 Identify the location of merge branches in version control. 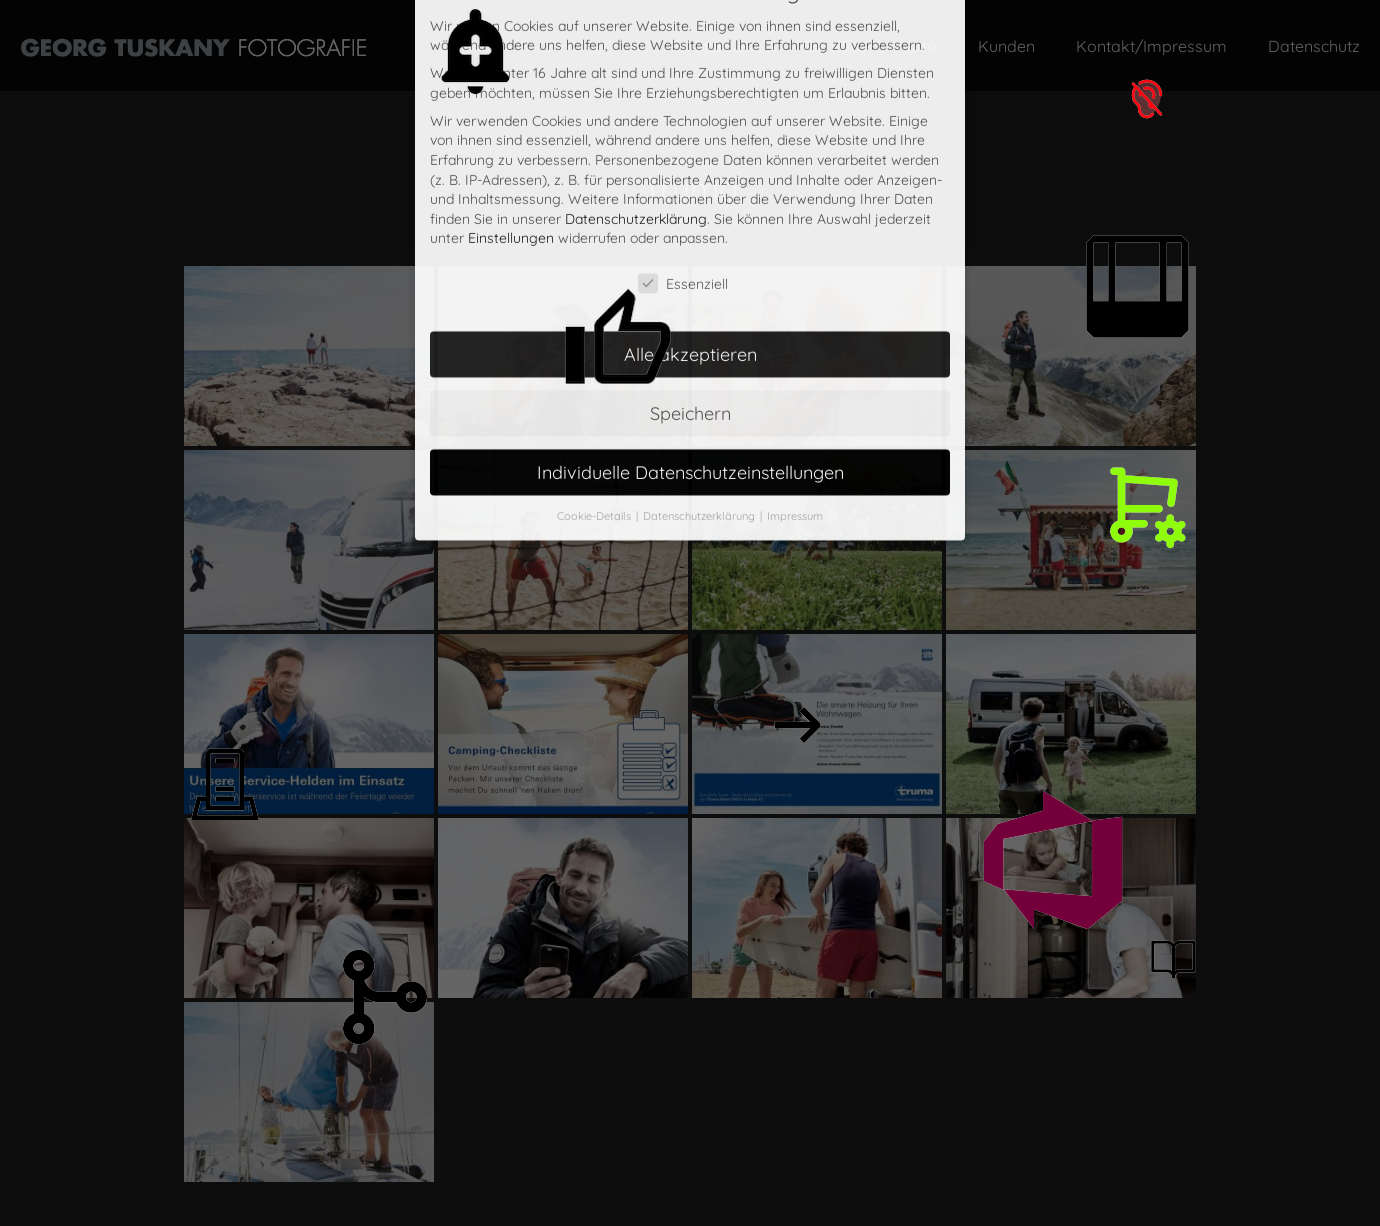
(385, 997).